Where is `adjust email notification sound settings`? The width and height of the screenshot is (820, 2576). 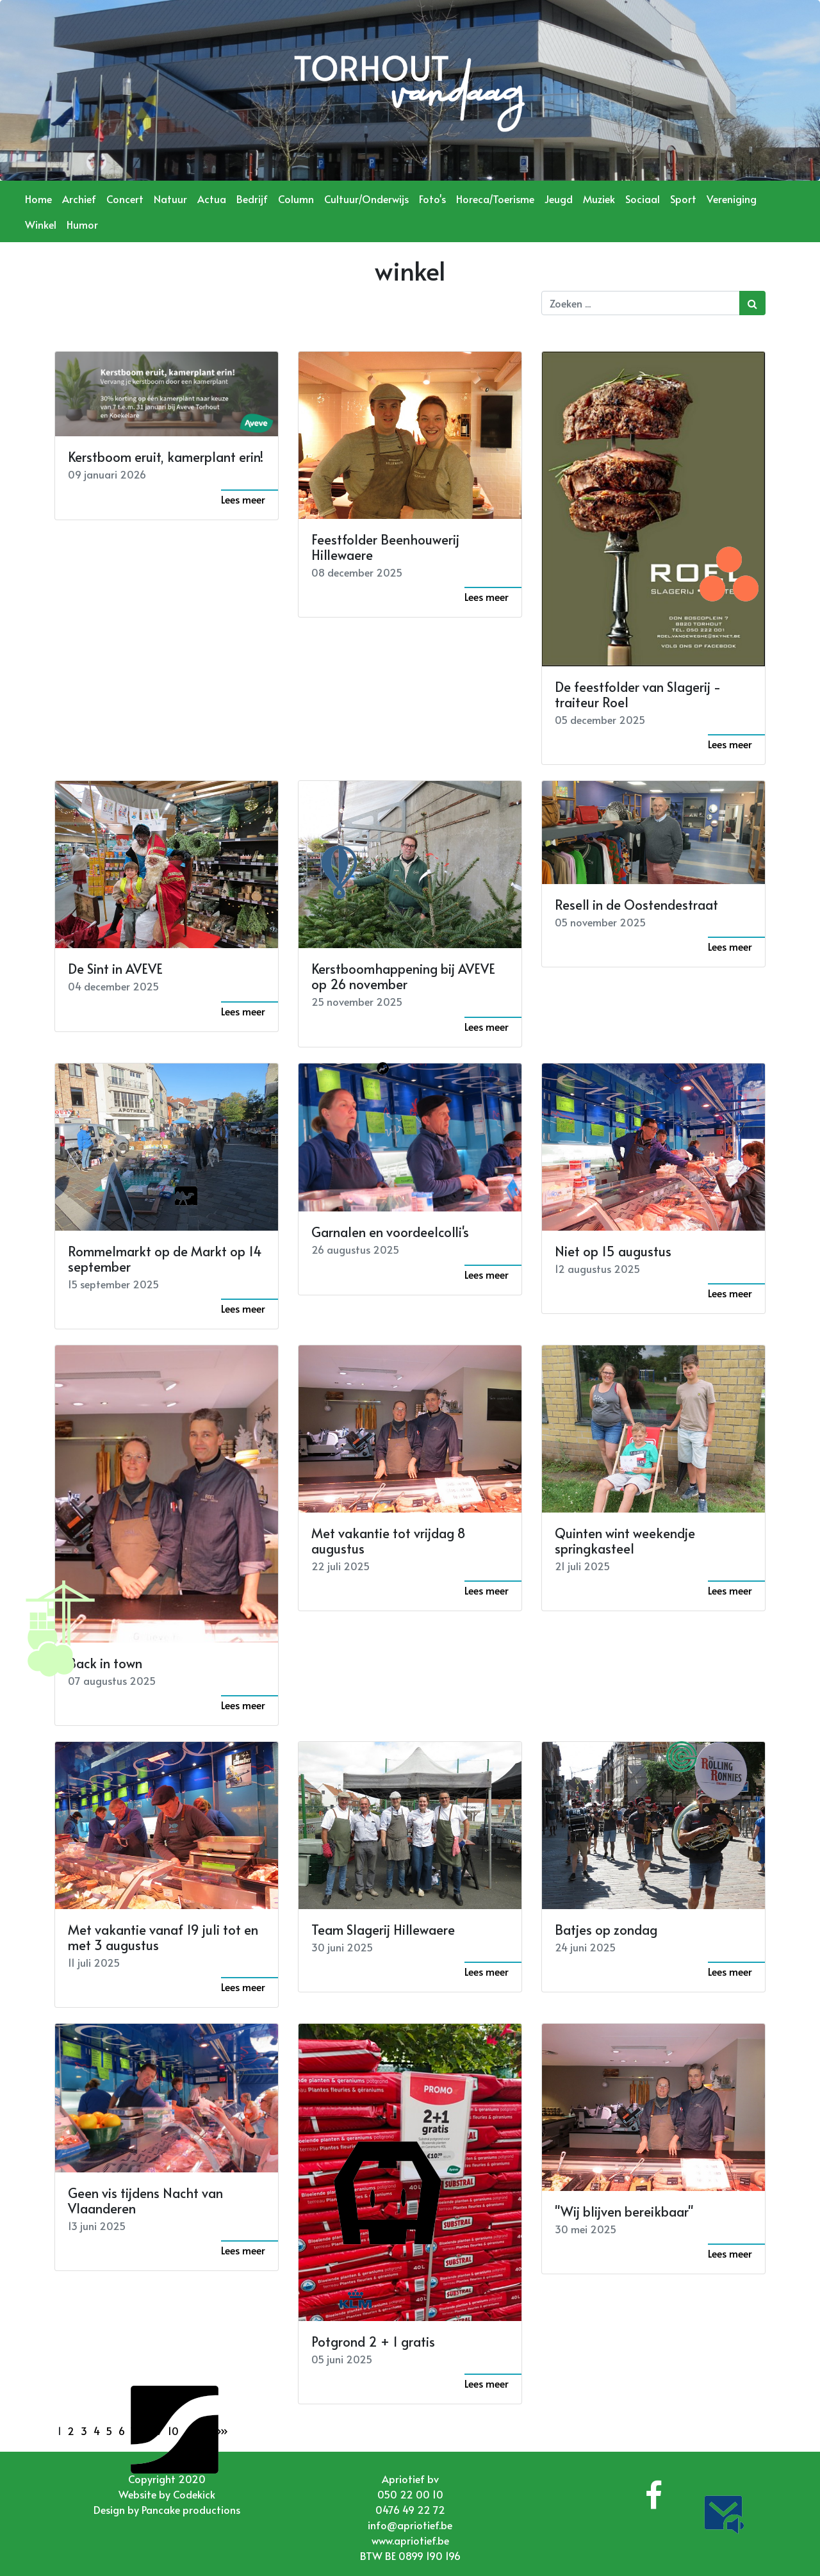
adjust email notification sound settings is located at coordinates (723, 2513).